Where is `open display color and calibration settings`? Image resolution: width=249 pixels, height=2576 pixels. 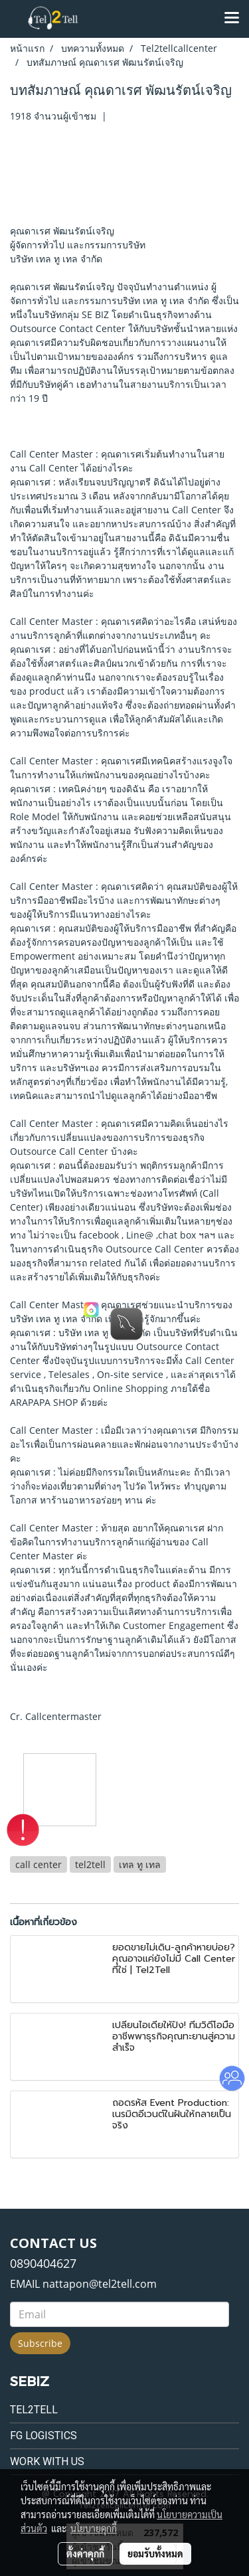 open display color and calibration settings is located at coordinates (91, 1310).